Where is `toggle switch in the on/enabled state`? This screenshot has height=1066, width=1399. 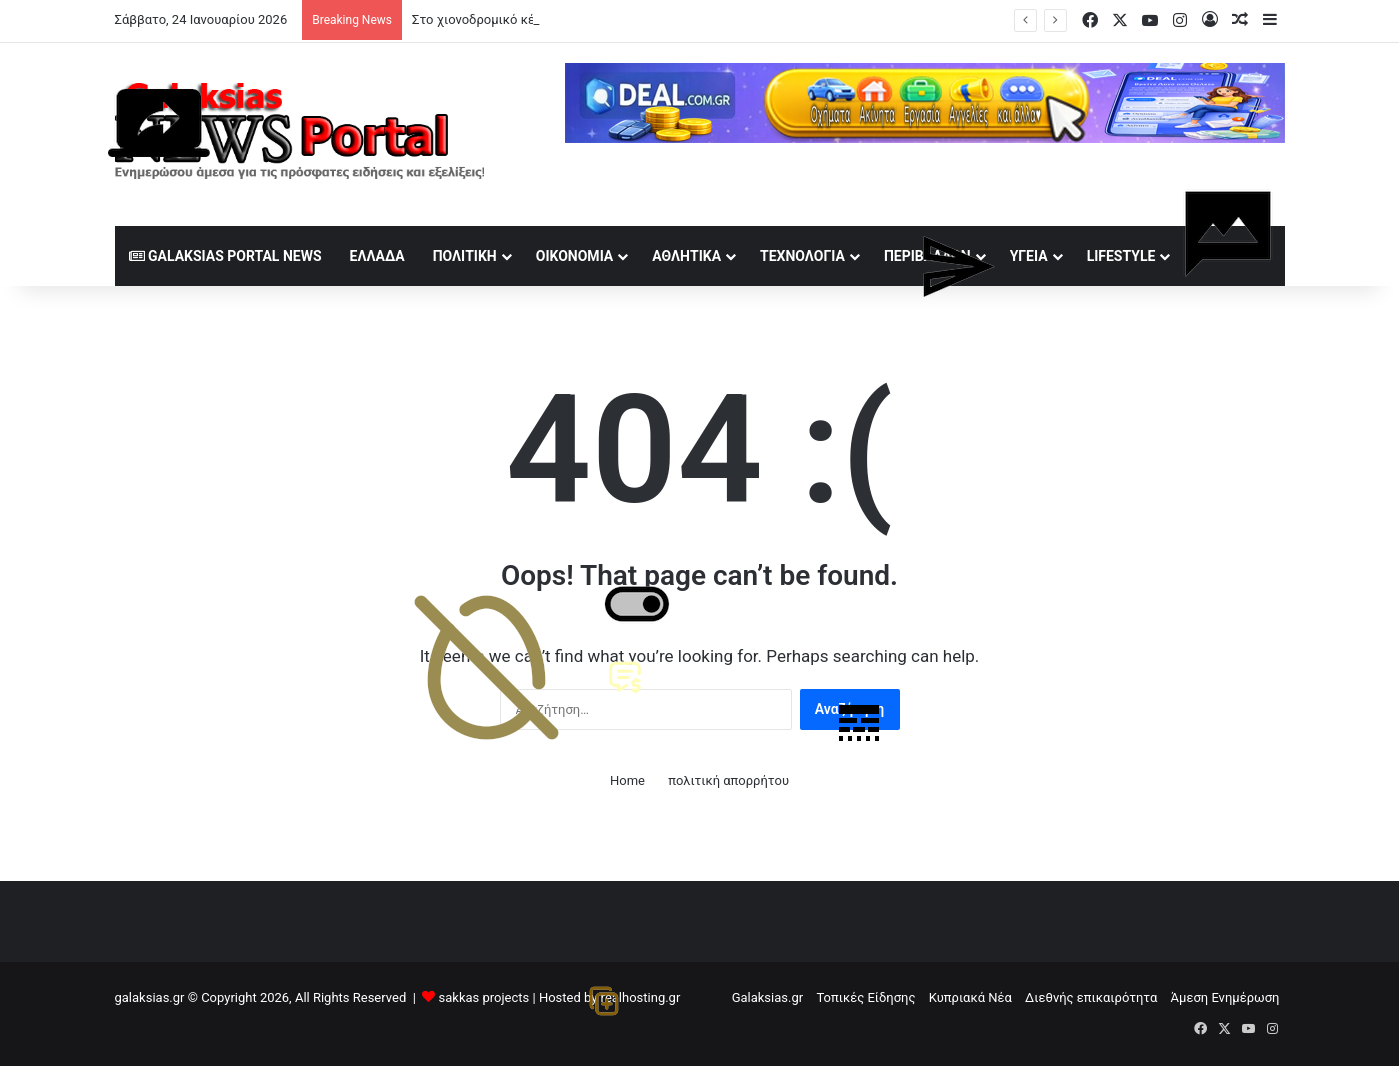
toggle switch in the on/enabled state is located at coordinates (637, 604).